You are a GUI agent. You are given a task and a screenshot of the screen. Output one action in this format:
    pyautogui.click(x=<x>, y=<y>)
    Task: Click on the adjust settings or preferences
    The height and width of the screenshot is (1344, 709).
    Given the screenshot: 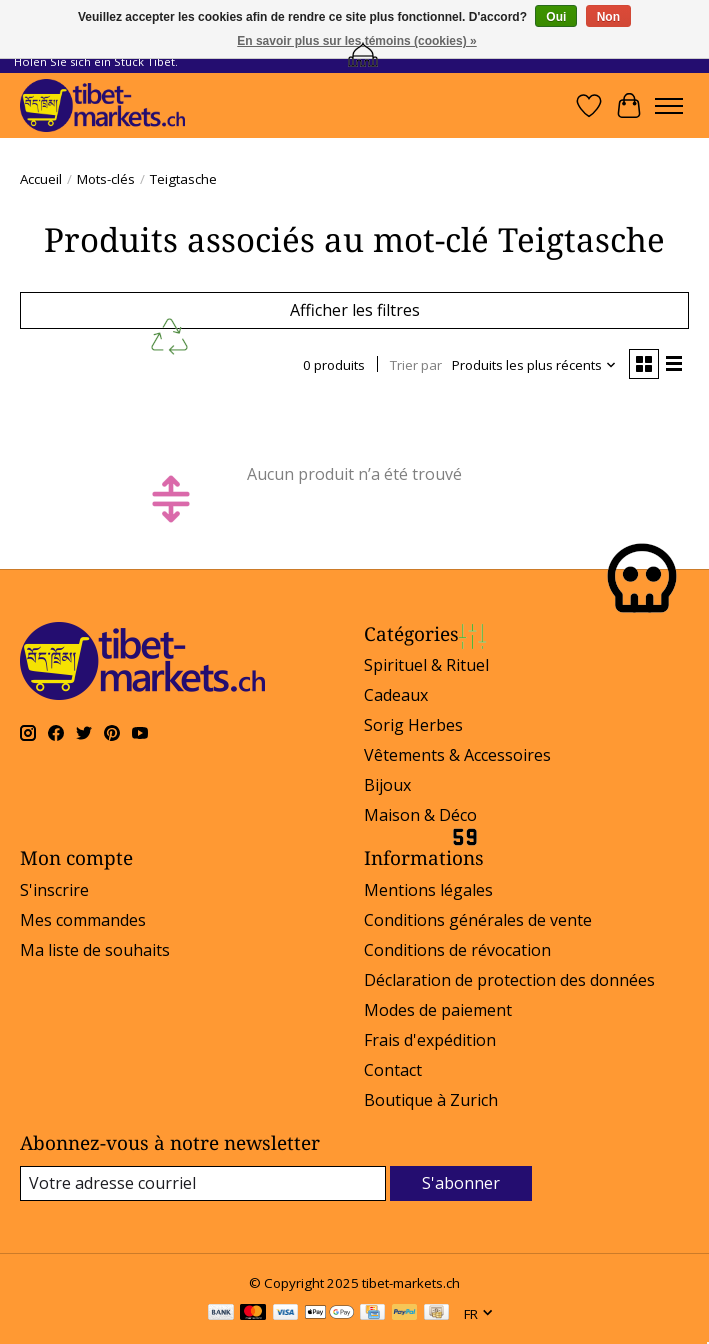 What is the action you would take?
    pyautogui.click(x=472, y=636)
    